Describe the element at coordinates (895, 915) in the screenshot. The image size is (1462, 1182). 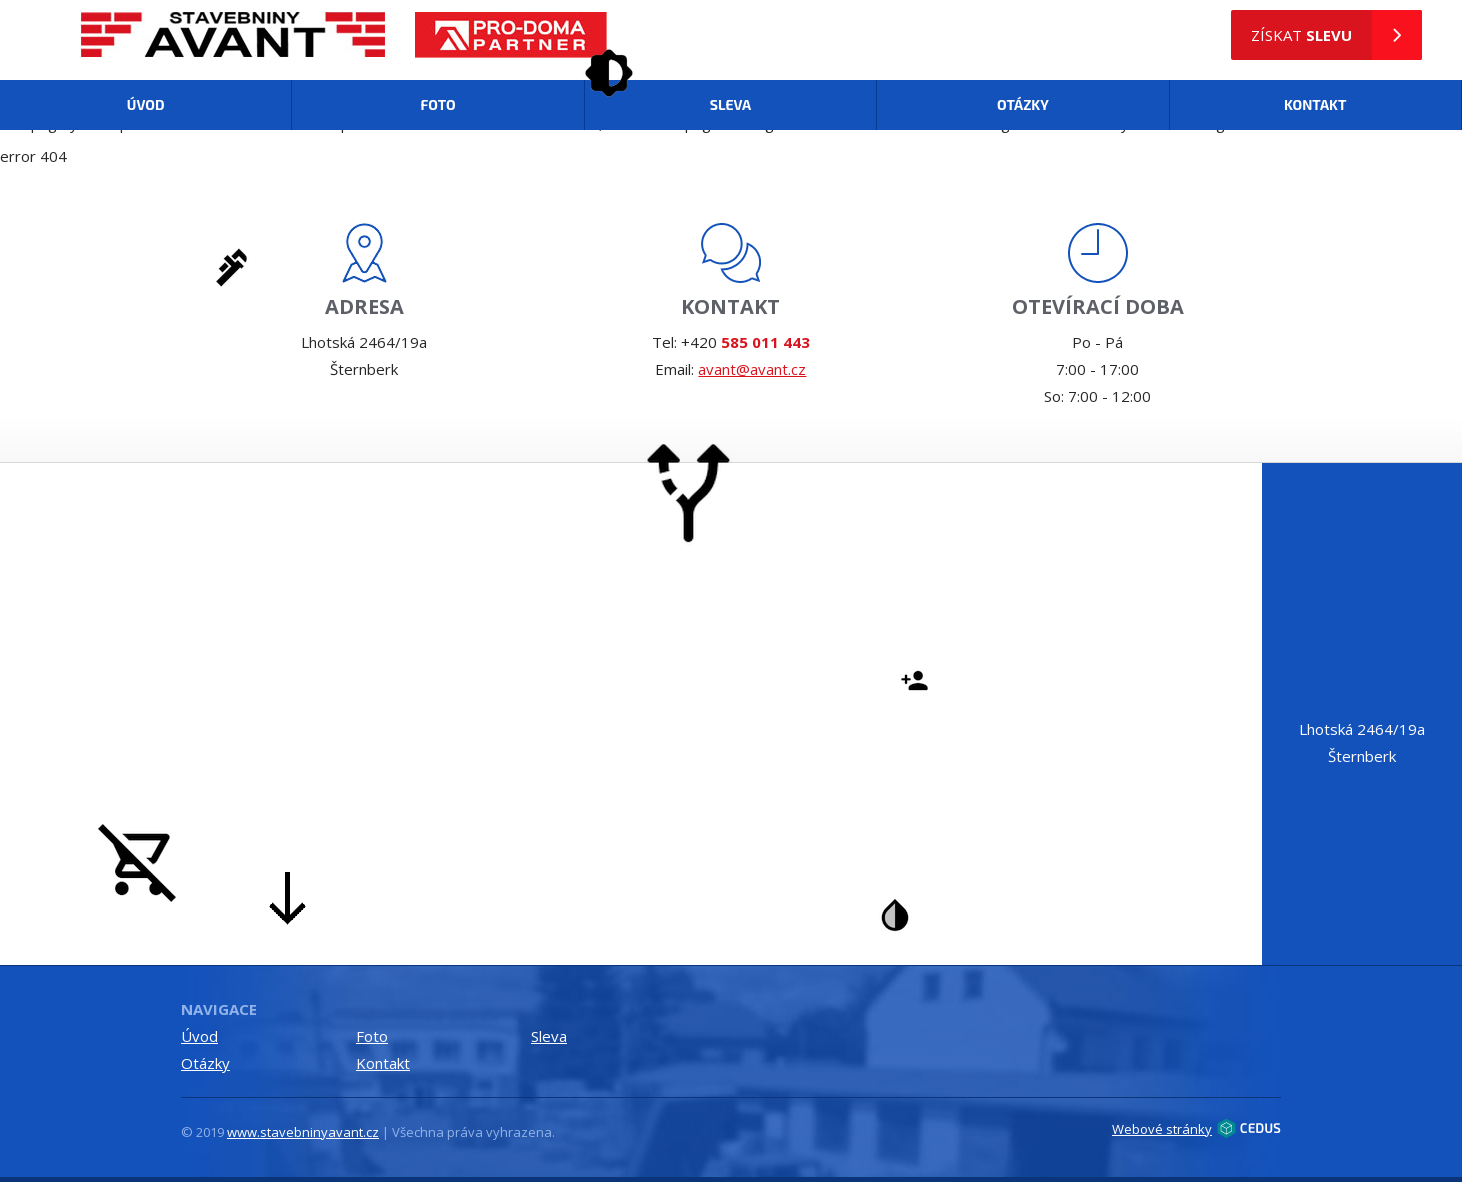
I see `toggle color inversion or dark mode` at that location.